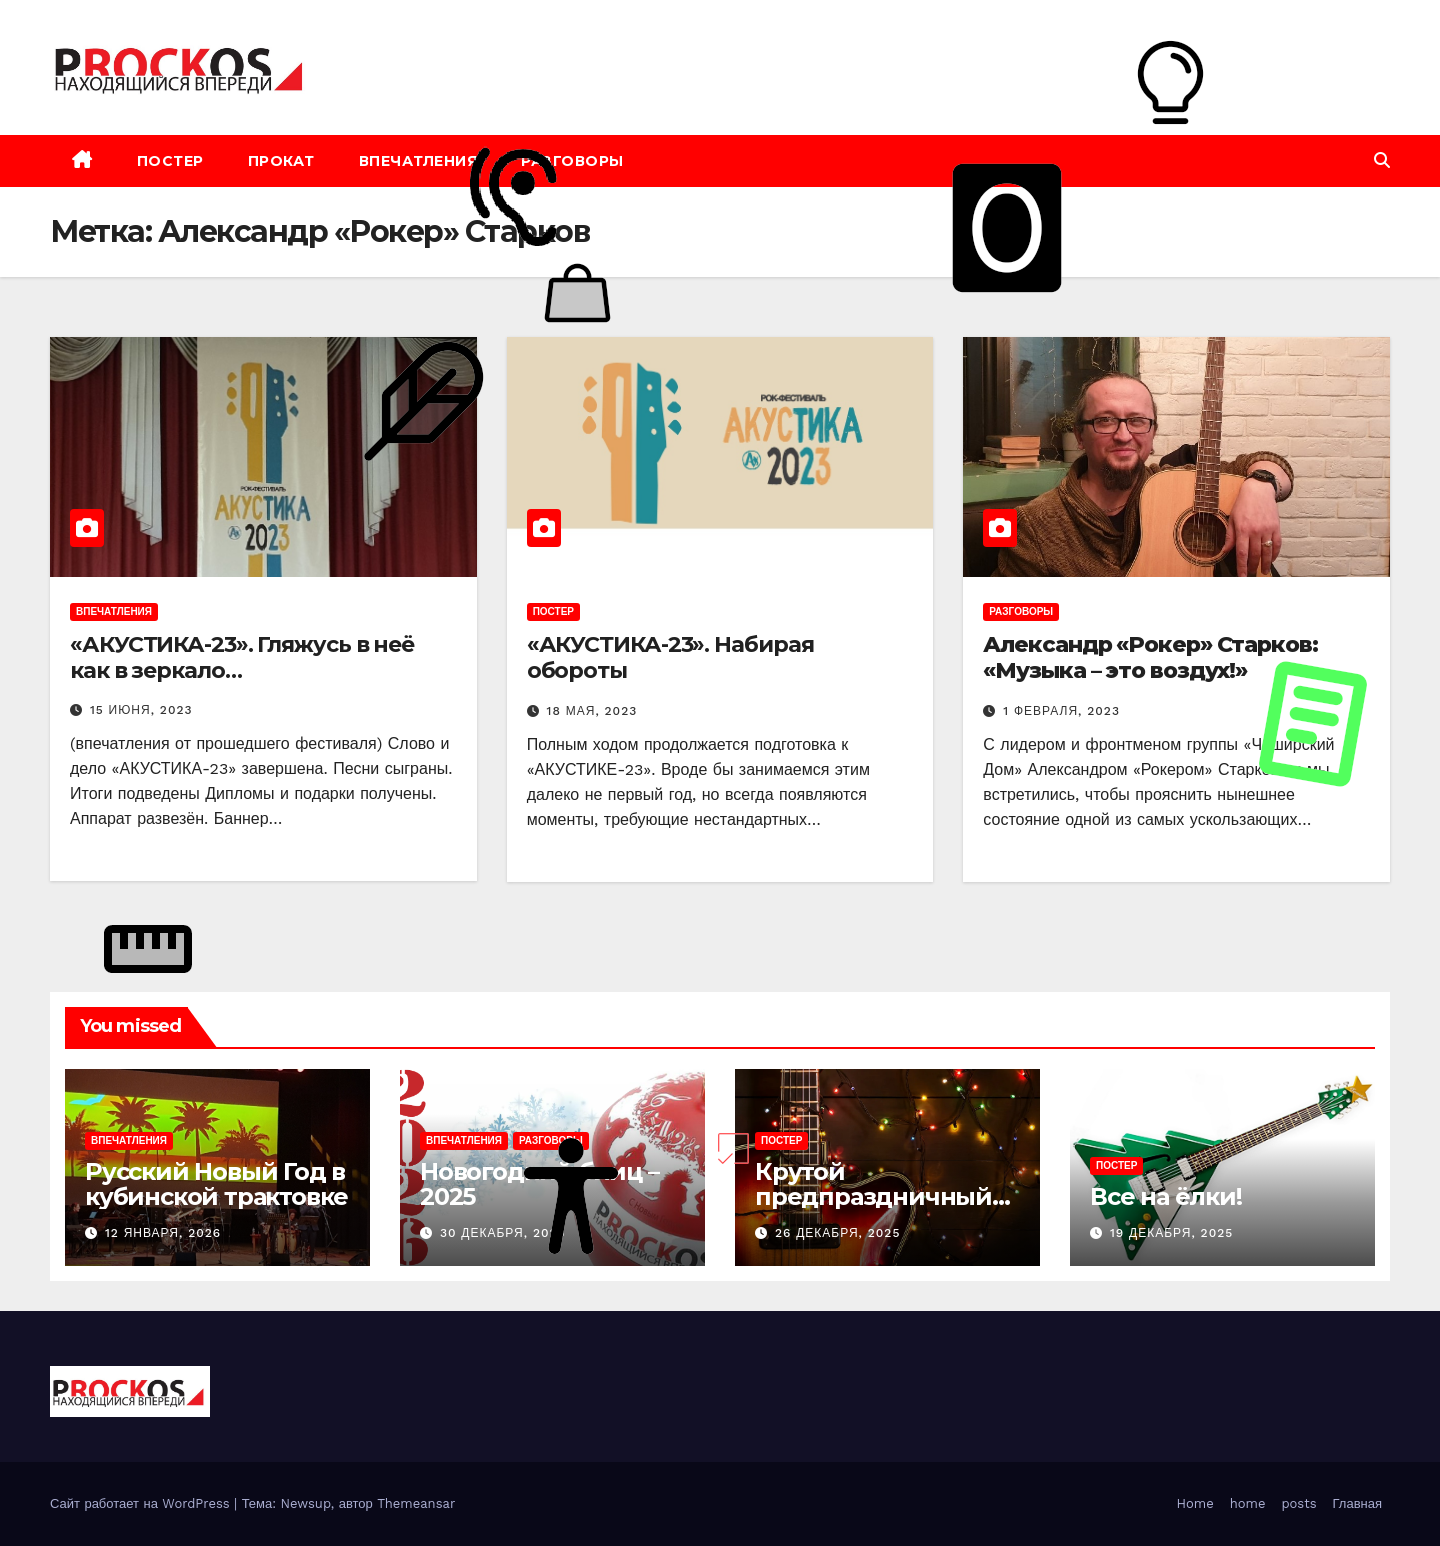  Describe the element at coordinates (421, 403) in the screenshot. I see `compose a new message or note` at that location.